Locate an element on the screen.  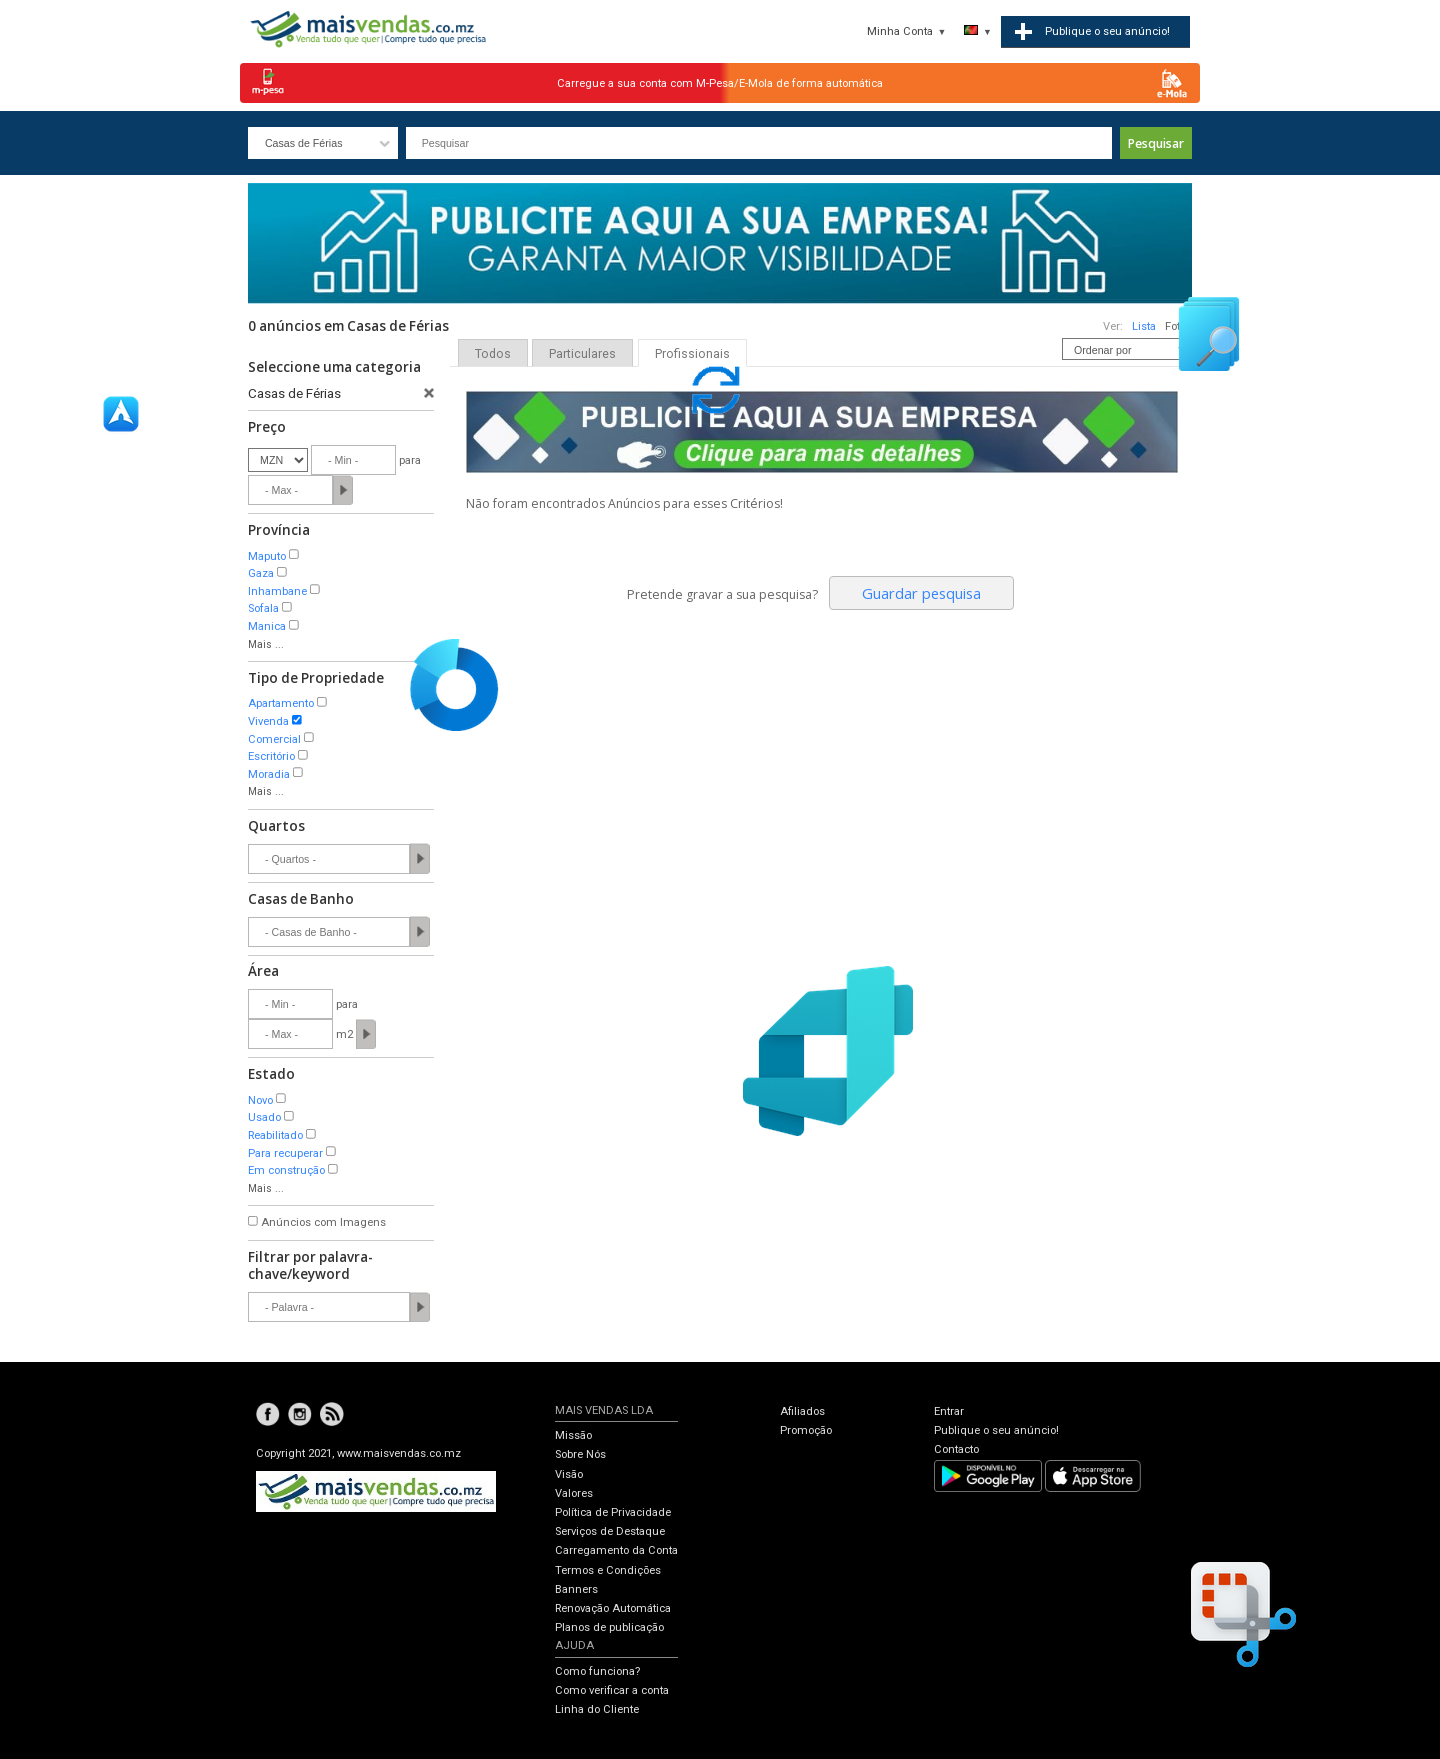
open snipping tool to capture a screenshot is located at coordinates (1243, 1614).